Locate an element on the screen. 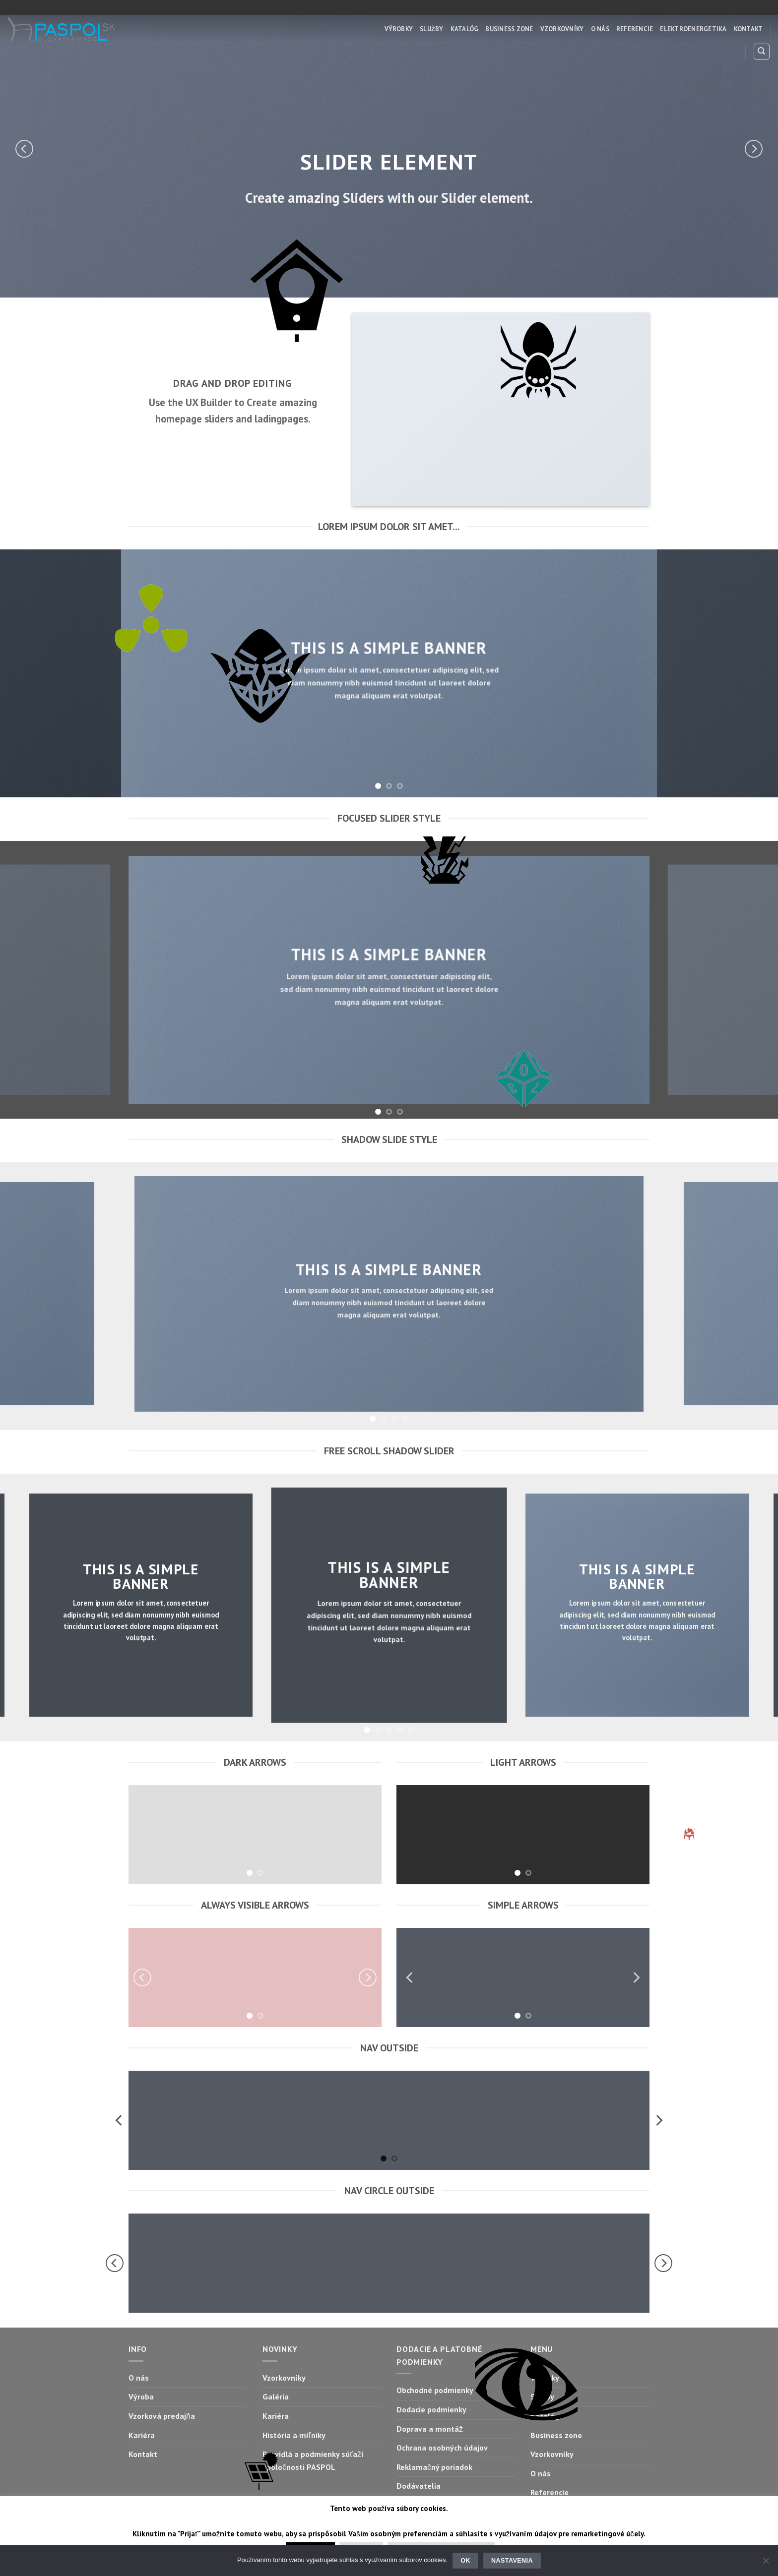 The width and height of the screenshot is (778, 2576). indicates spider or arachnid enemy type in game is located at coordinates (538, 359).